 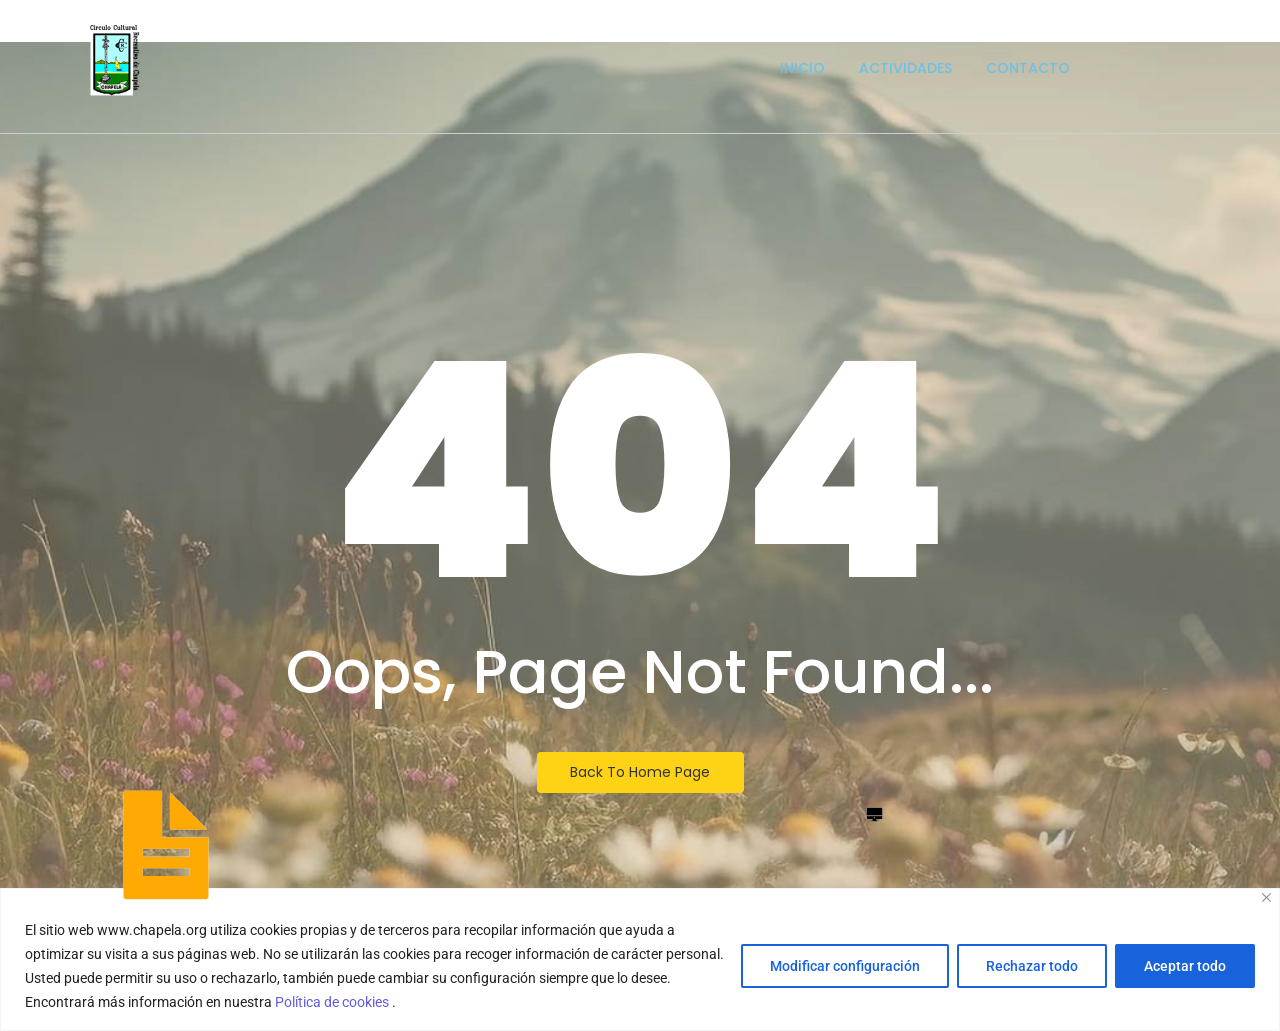 What do you see at coordinates (166, 845) in the screenshot?
I see `view document details` at bounding box center [166, 845].